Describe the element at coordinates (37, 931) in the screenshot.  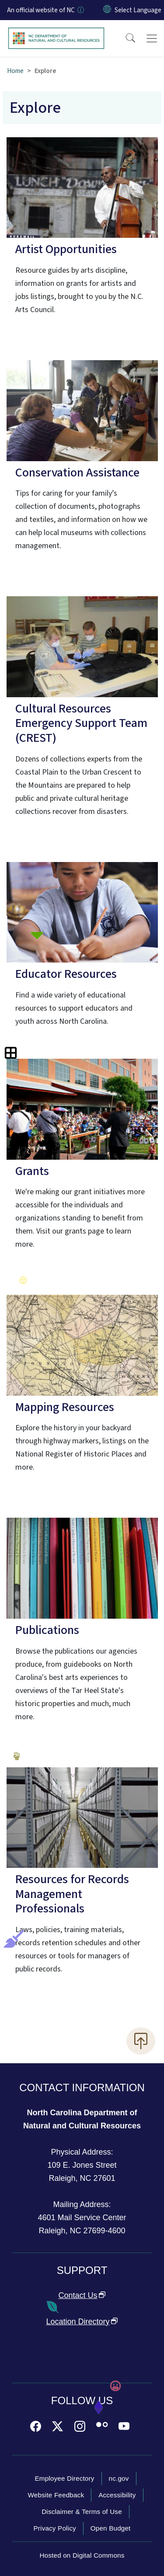
I see `sort items in descending order` at that location.